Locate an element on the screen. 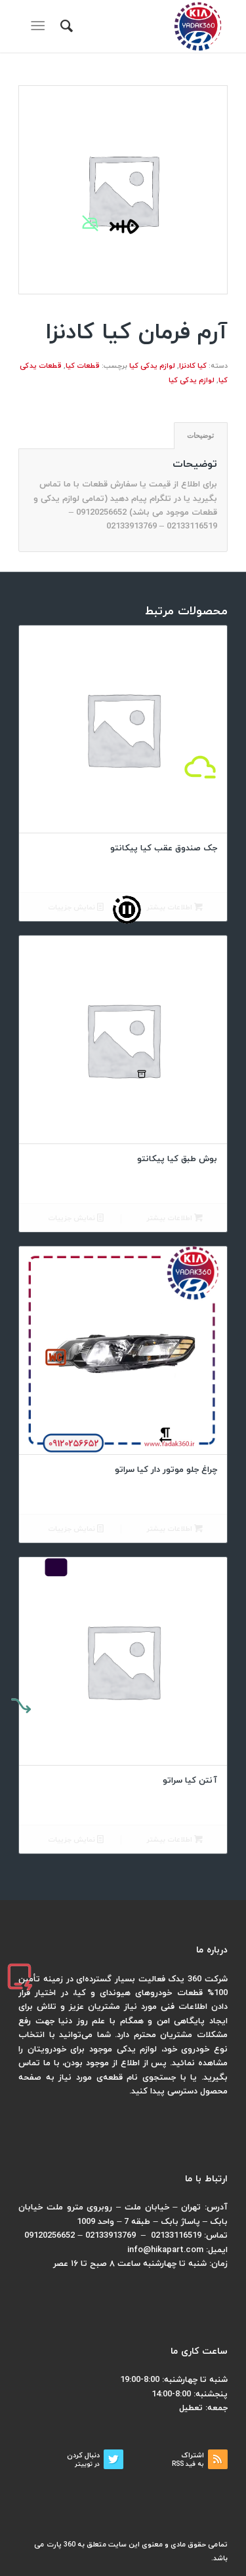 This screenshot has width=246, height=2576. a placeholder or container element is located at coordinates (56, 1567).